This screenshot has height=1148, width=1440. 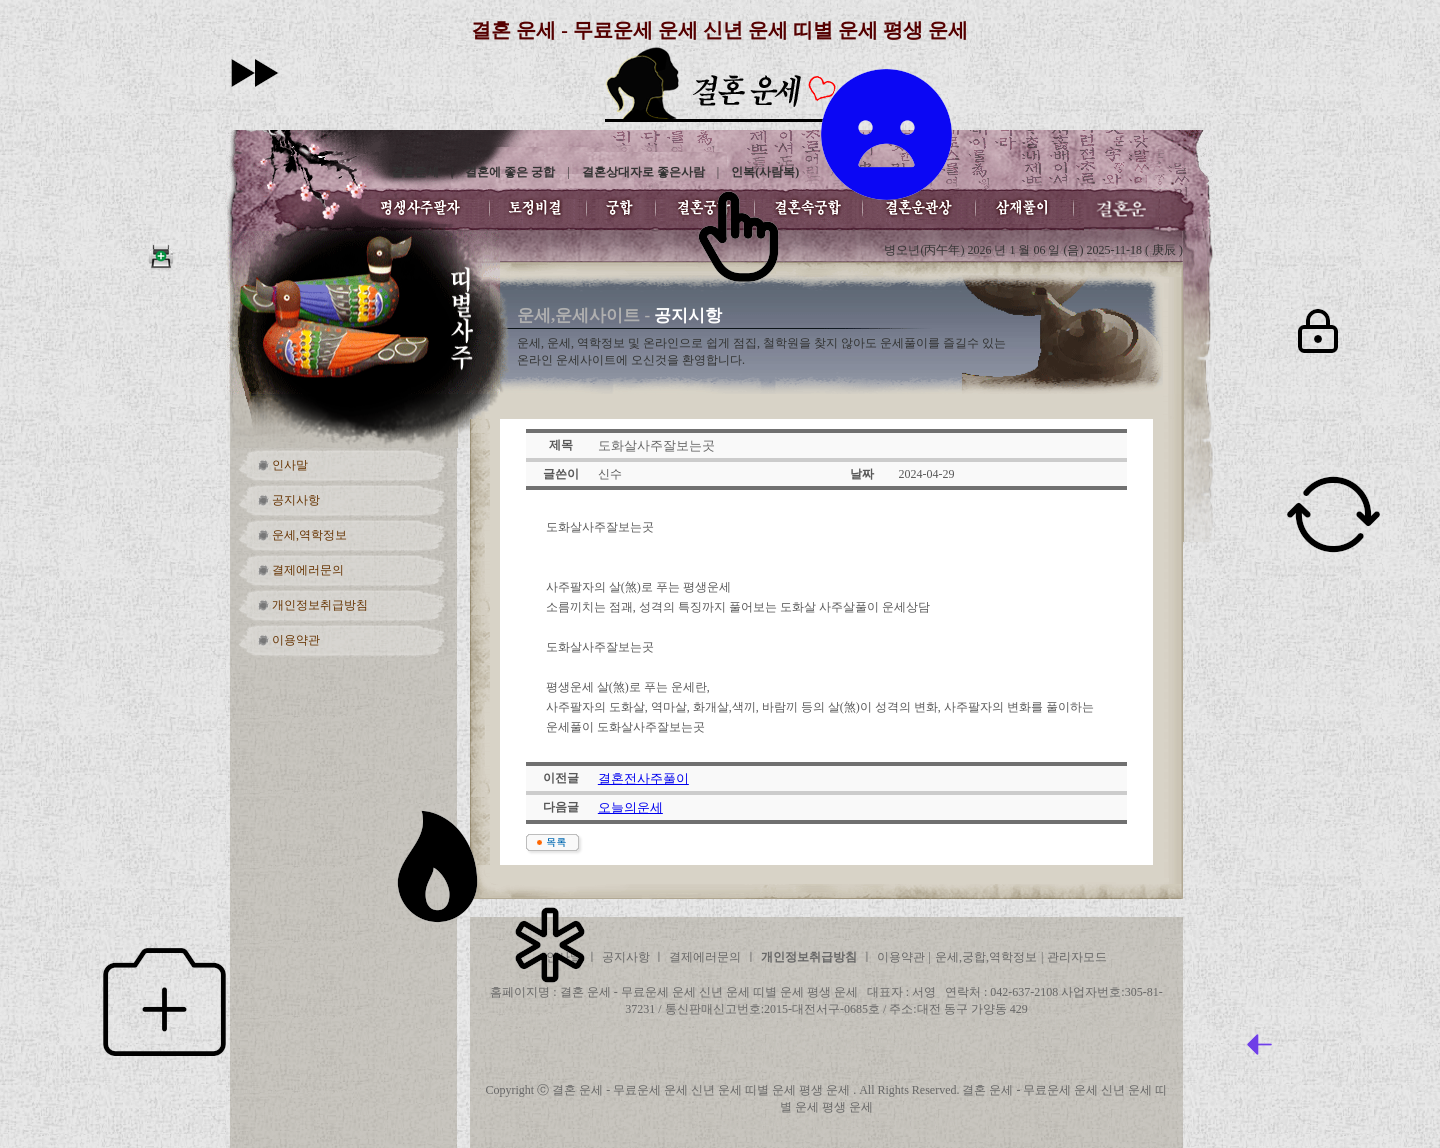 I want to click on go back to the previous screen, so click(x=1259, y=1044).